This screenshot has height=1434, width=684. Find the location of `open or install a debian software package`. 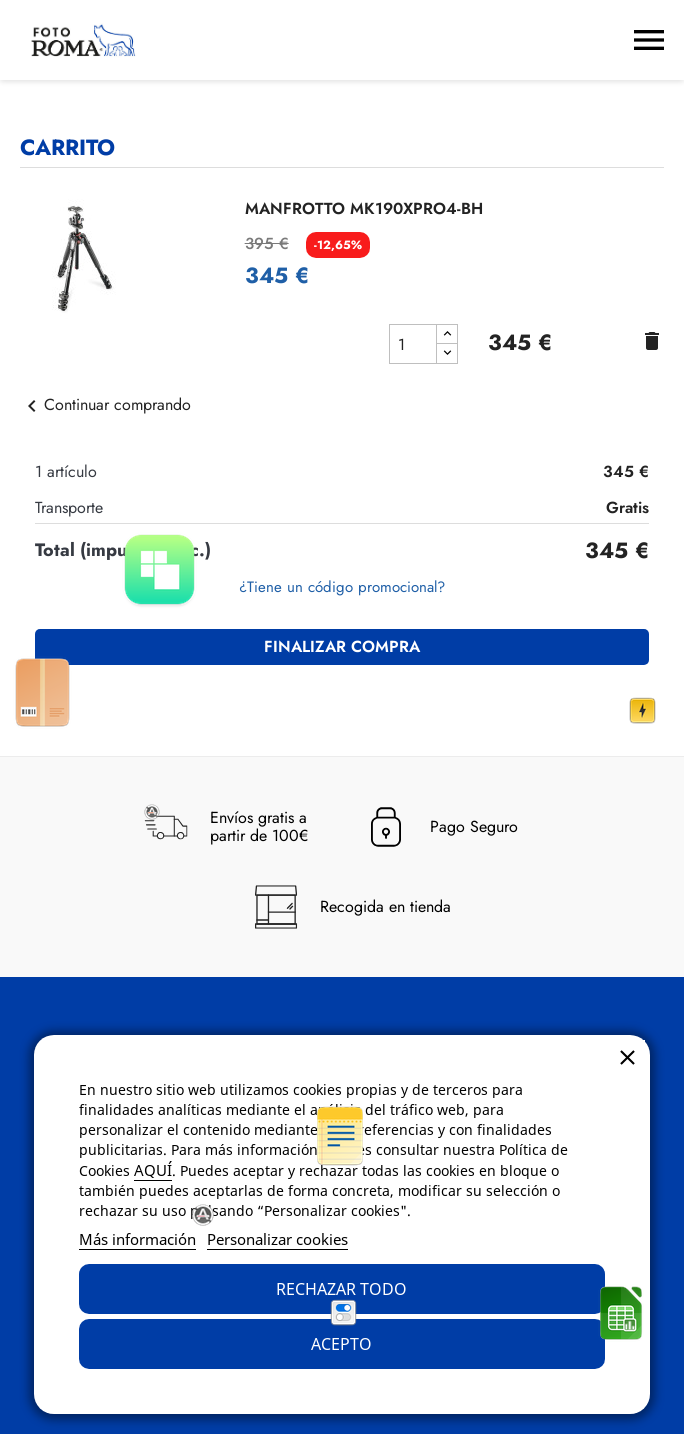

open or install a debian software package is located at coordinates (42, 692).